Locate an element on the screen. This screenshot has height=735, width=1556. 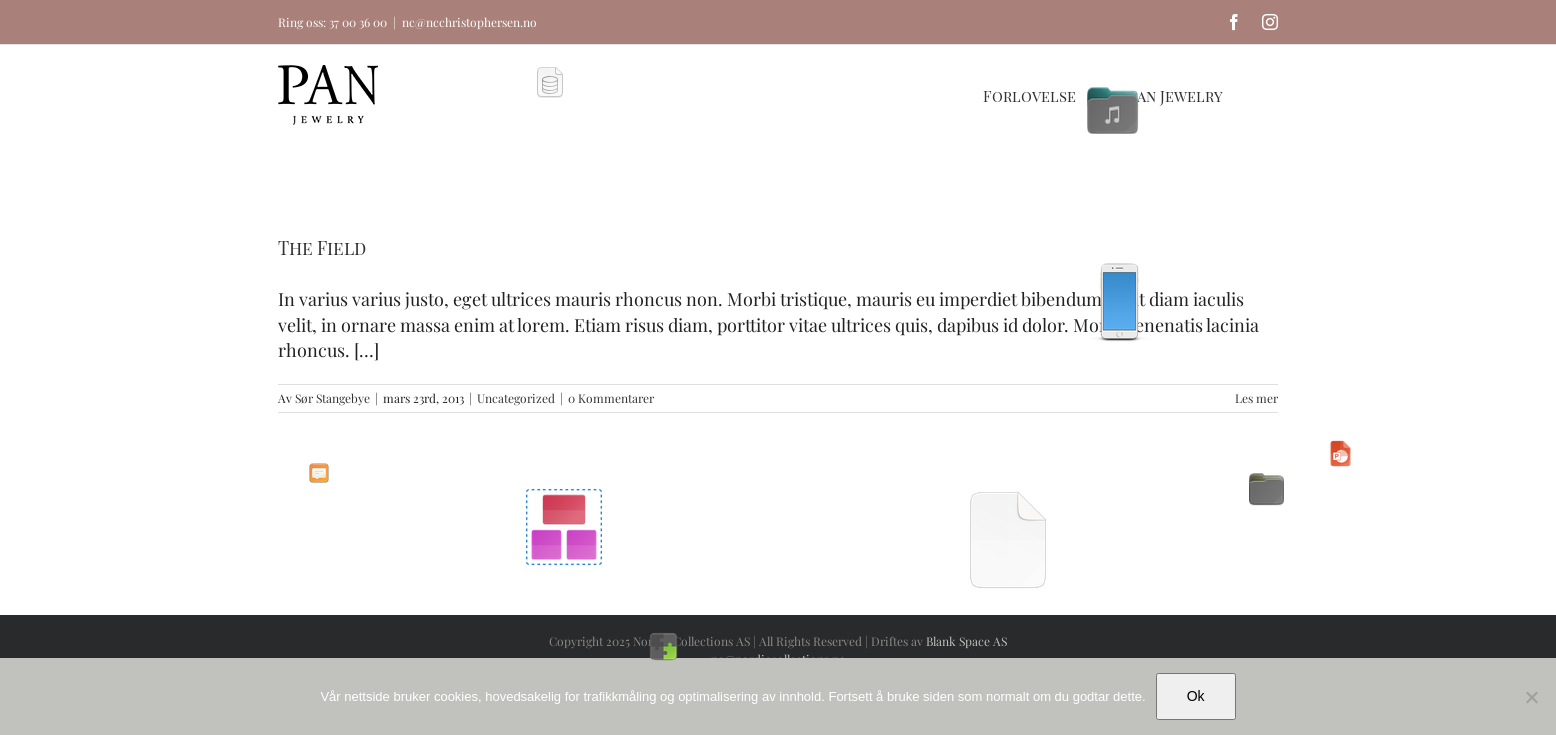
open extension manager app is located at coordinates (663, 646).